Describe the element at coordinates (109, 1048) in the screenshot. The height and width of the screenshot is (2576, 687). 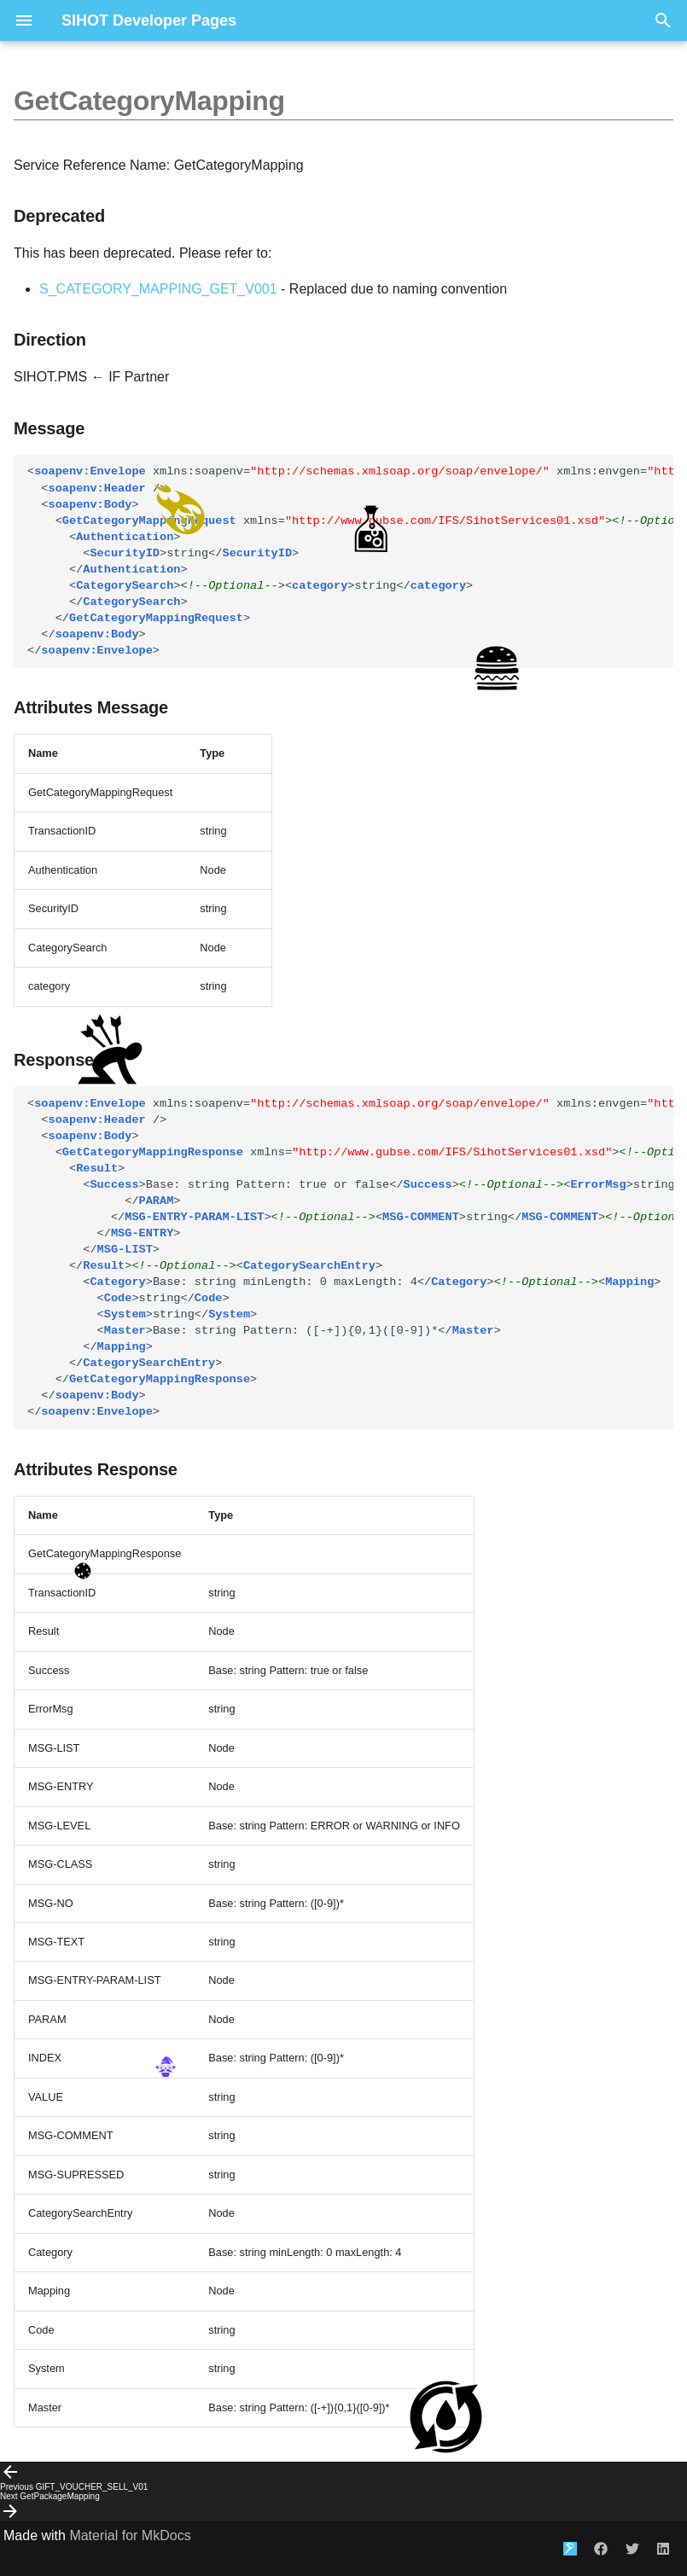
I see `indicates defeated enemy or fallen character` at that location.